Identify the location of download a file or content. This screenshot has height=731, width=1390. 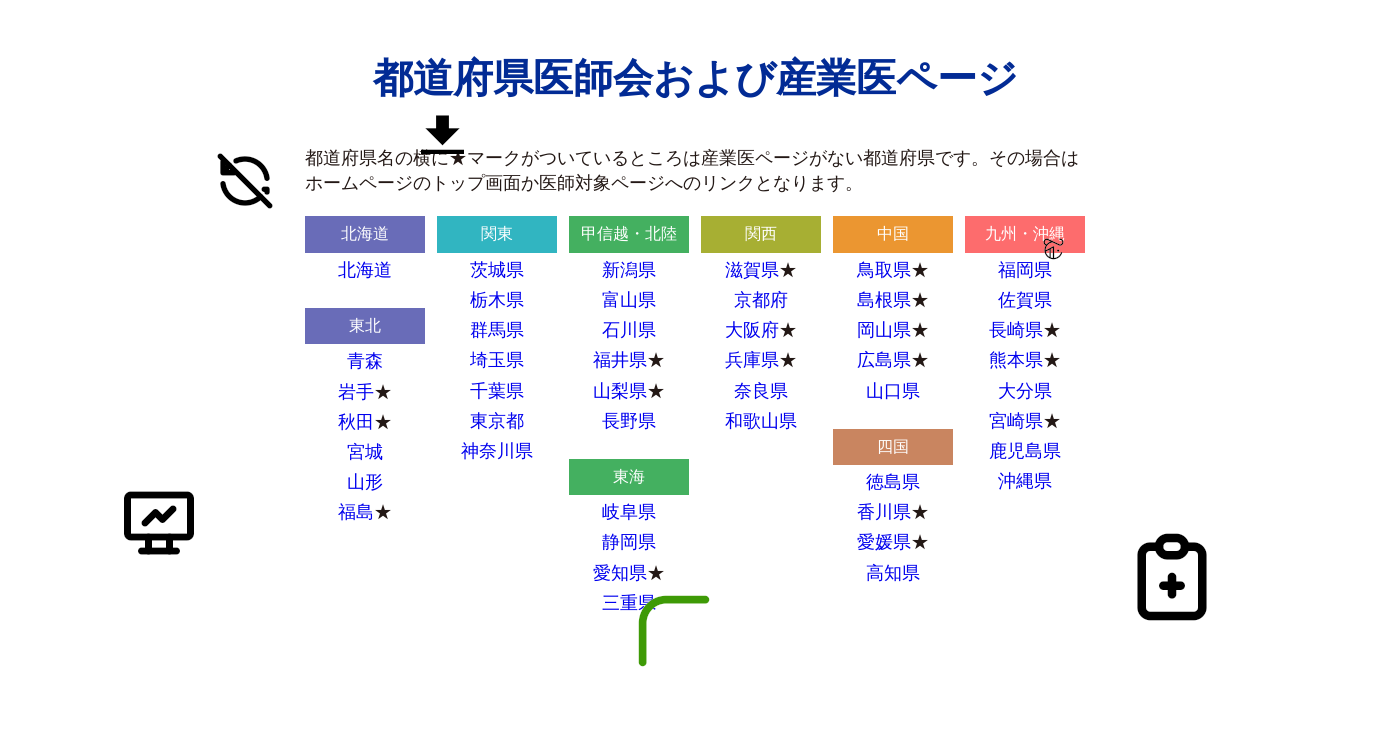
(442, 132).